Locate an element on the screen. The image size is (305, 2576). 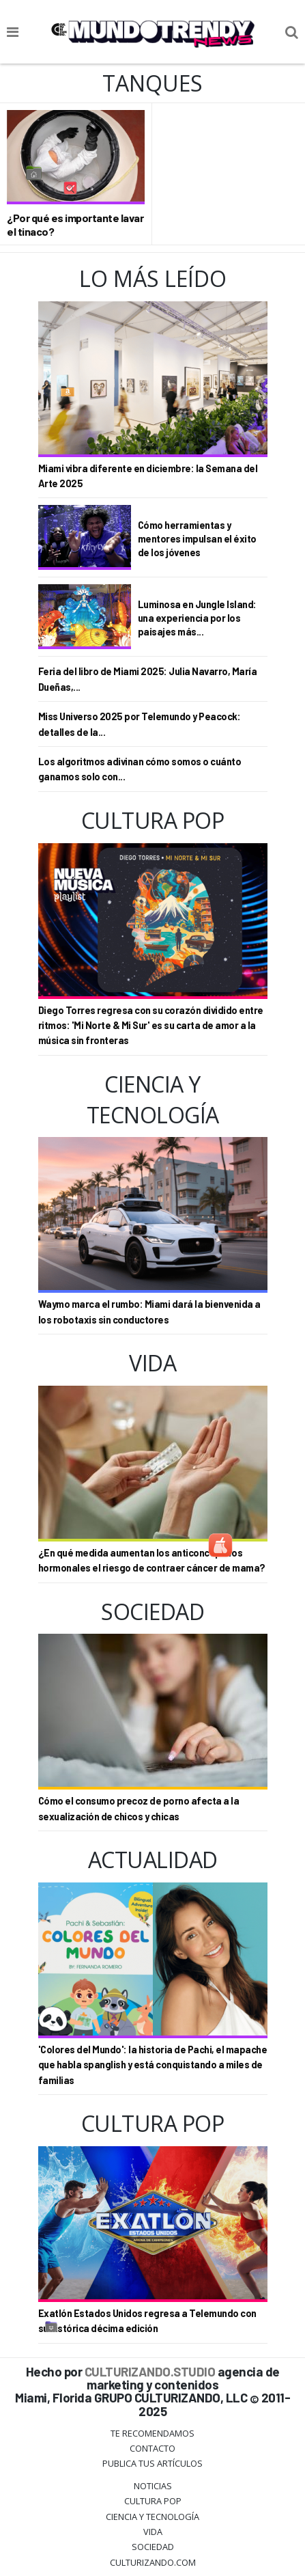
folder containing amazon-related files or downloads is located at coordinates (68, 392).